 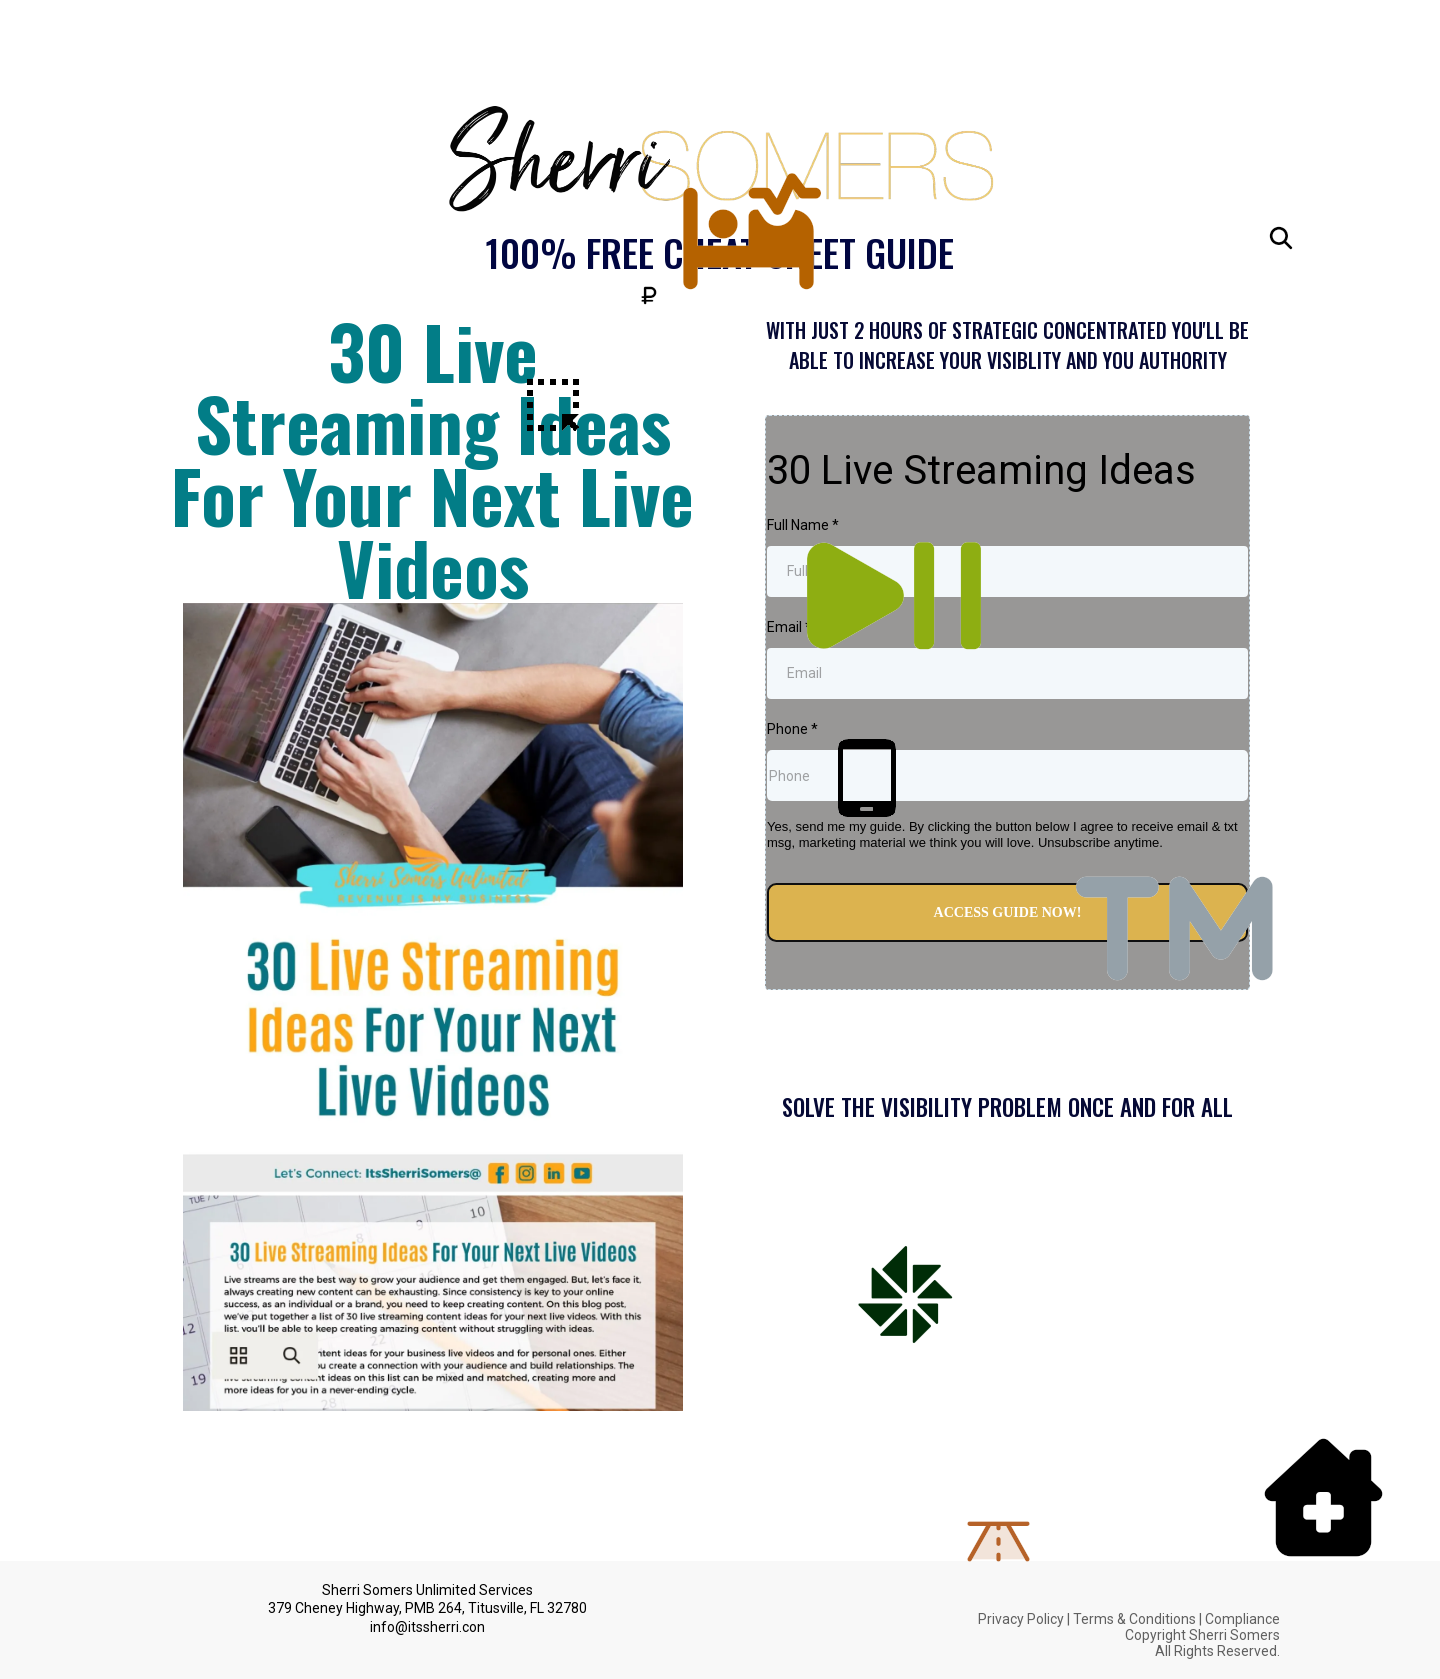 I want to click on switch to tablet view or mode, so click(x=867, y=778).